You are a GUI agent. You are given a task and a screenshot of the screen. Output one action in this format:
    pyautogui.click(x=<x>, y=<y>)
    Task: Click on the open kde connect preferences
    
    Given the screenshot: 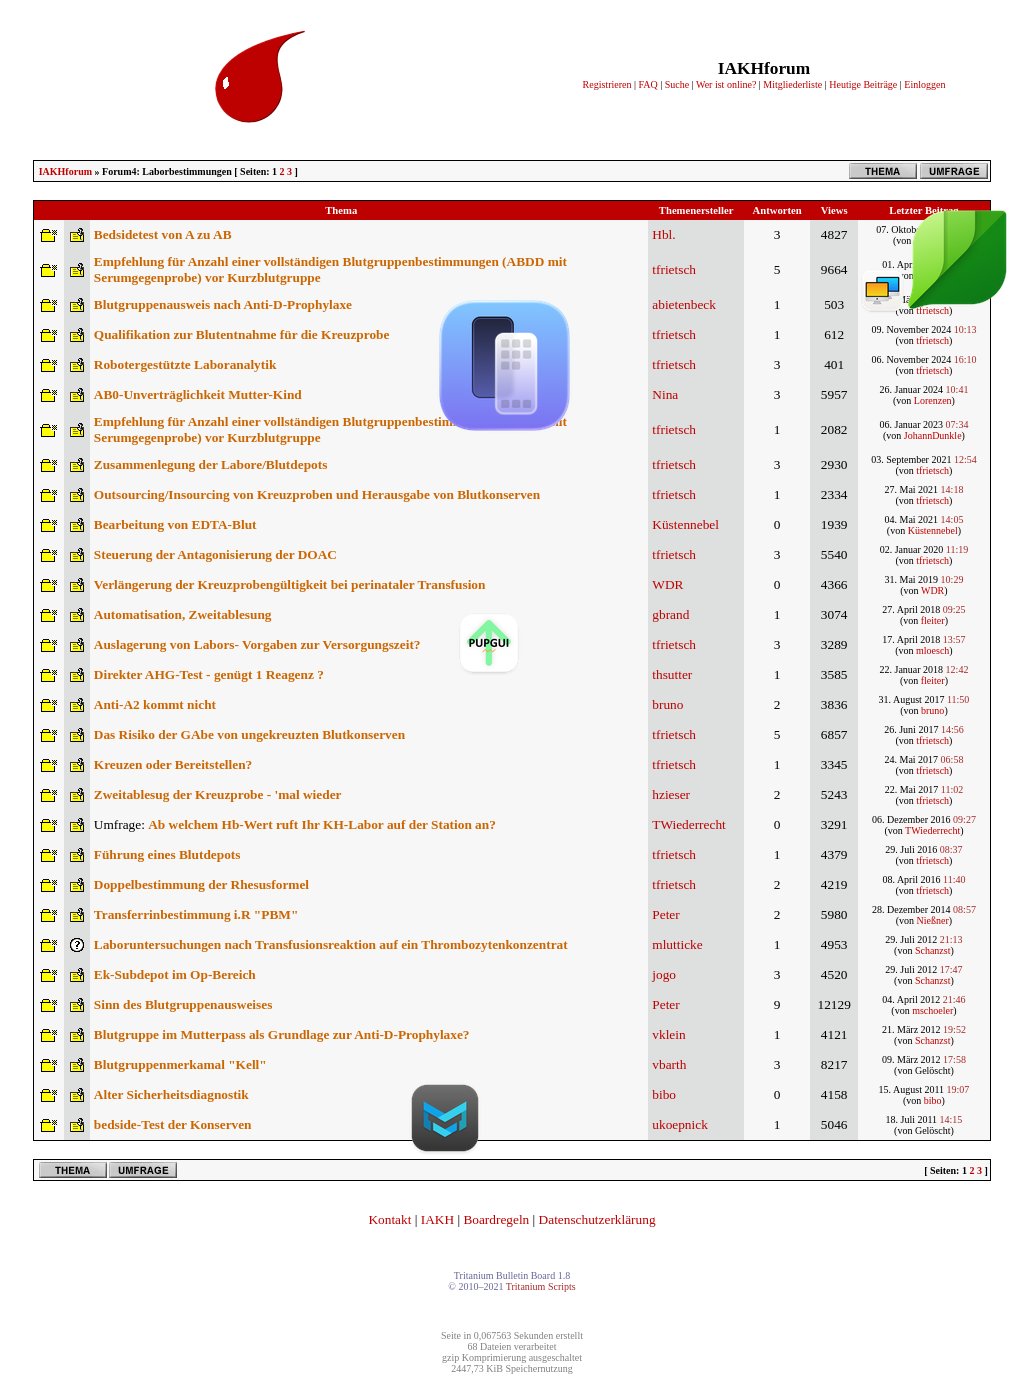 What is the action you would take?
    pyautogui.click(x=504, y=365)
    